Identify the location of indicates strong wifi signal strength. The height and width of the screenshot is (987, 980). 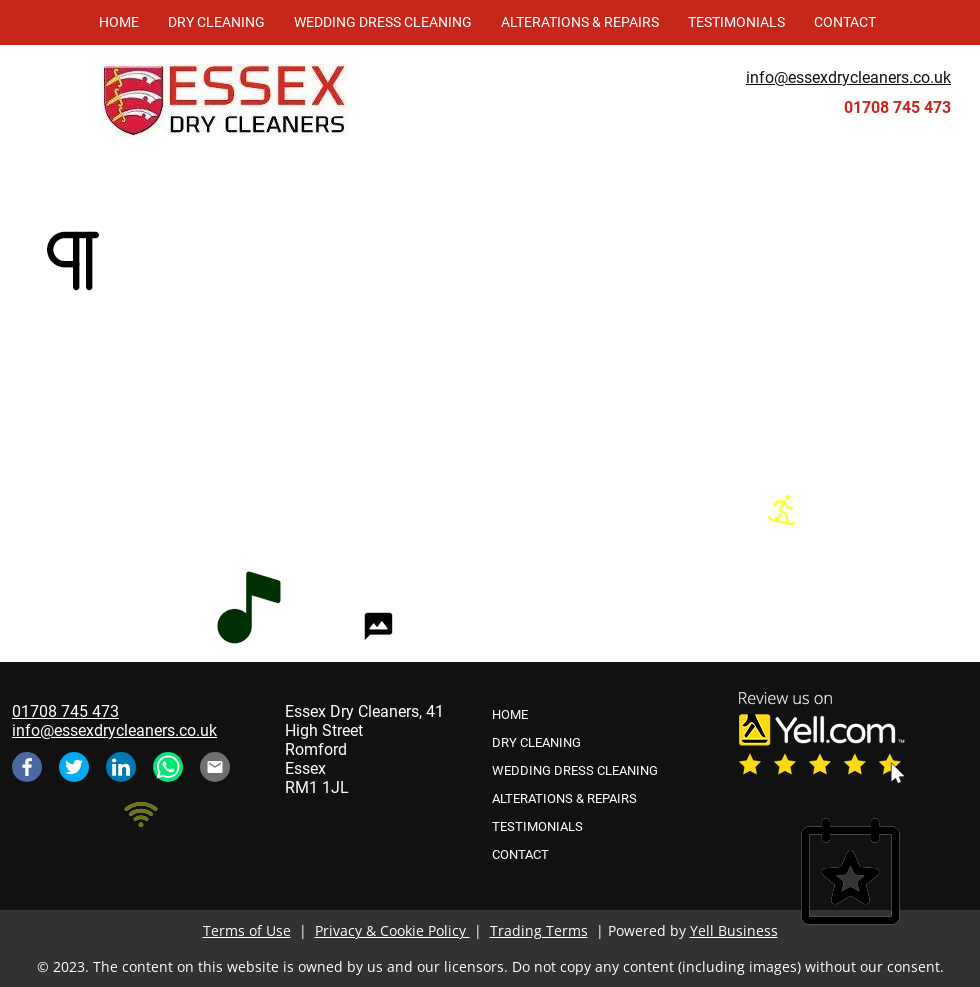
(141, 814).